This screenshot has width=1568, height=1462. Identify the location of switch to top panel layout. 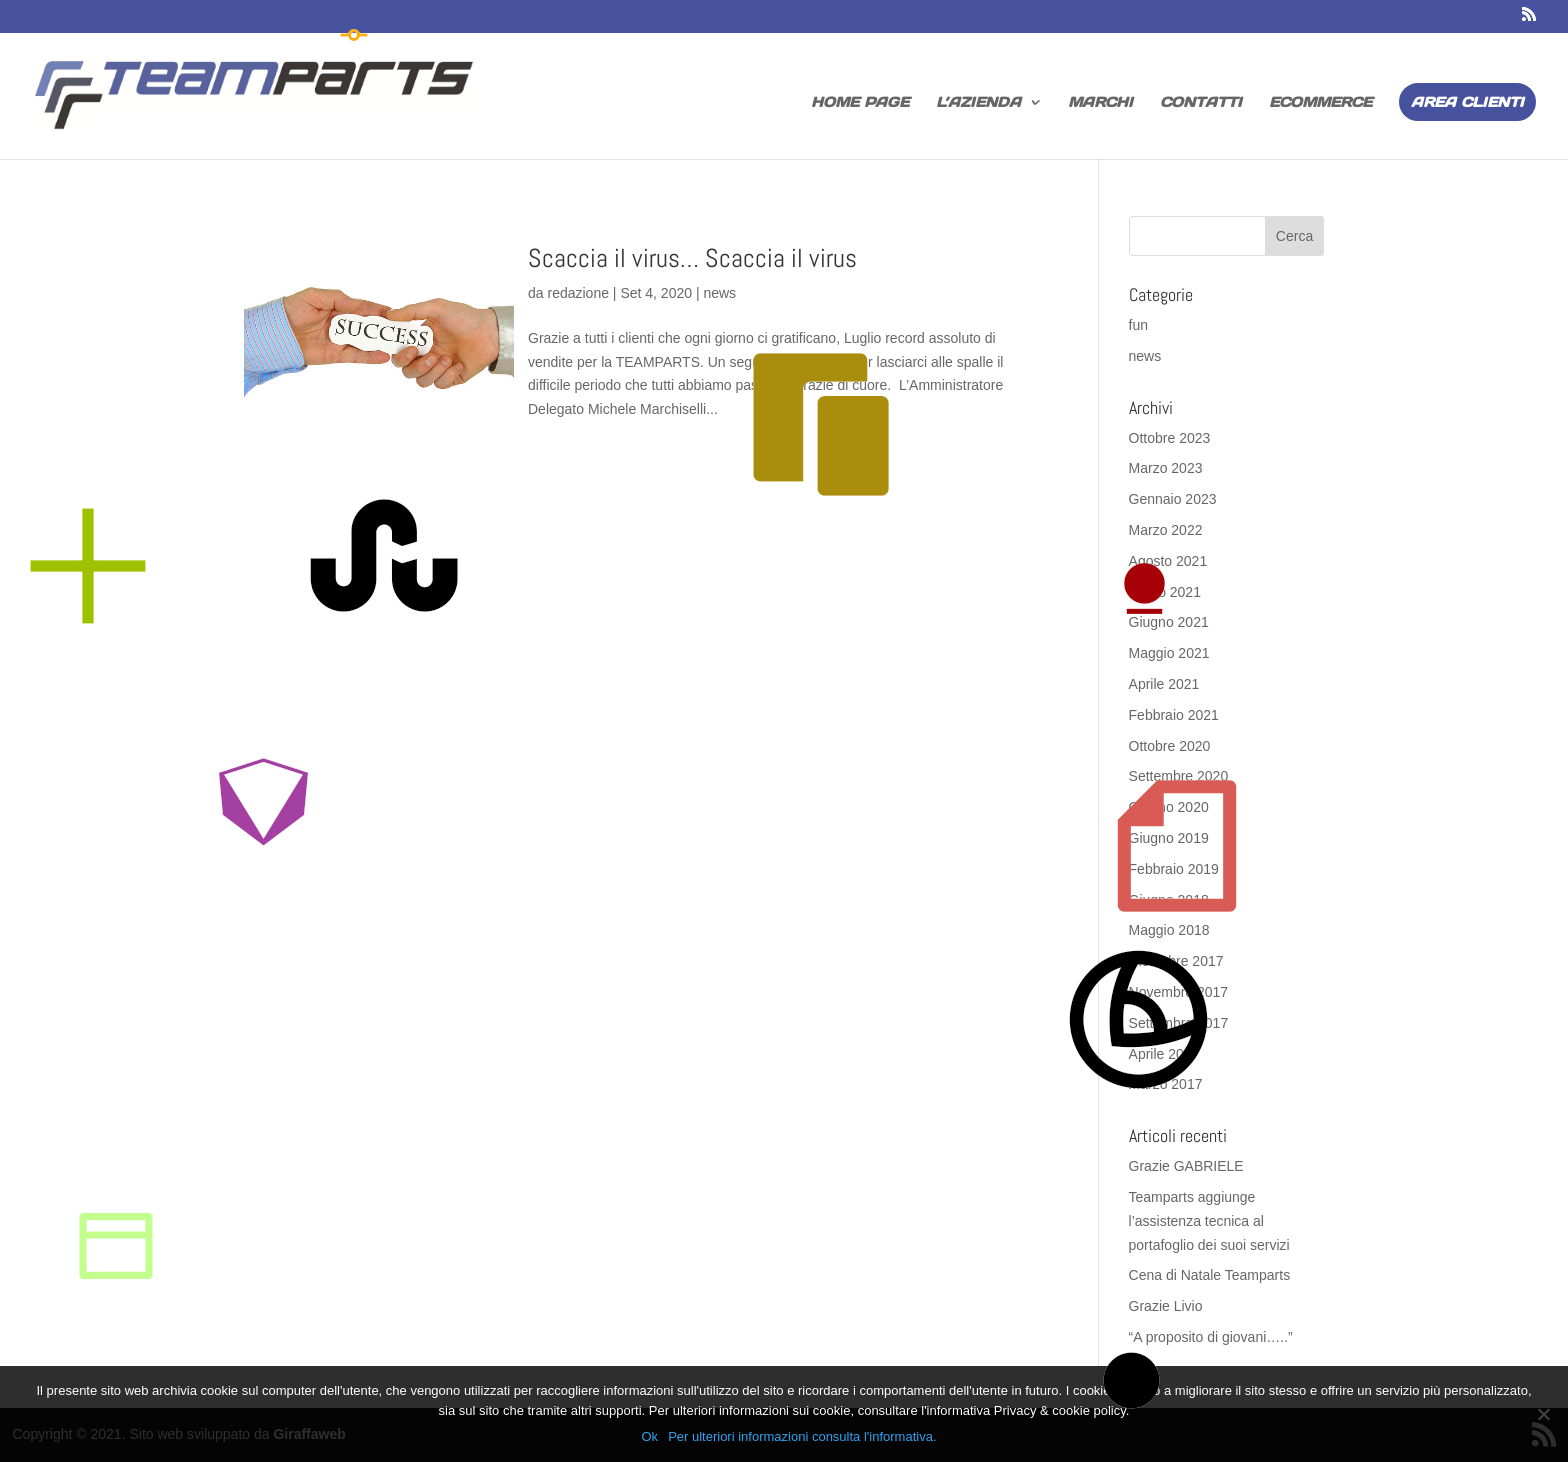
(116, 1246).